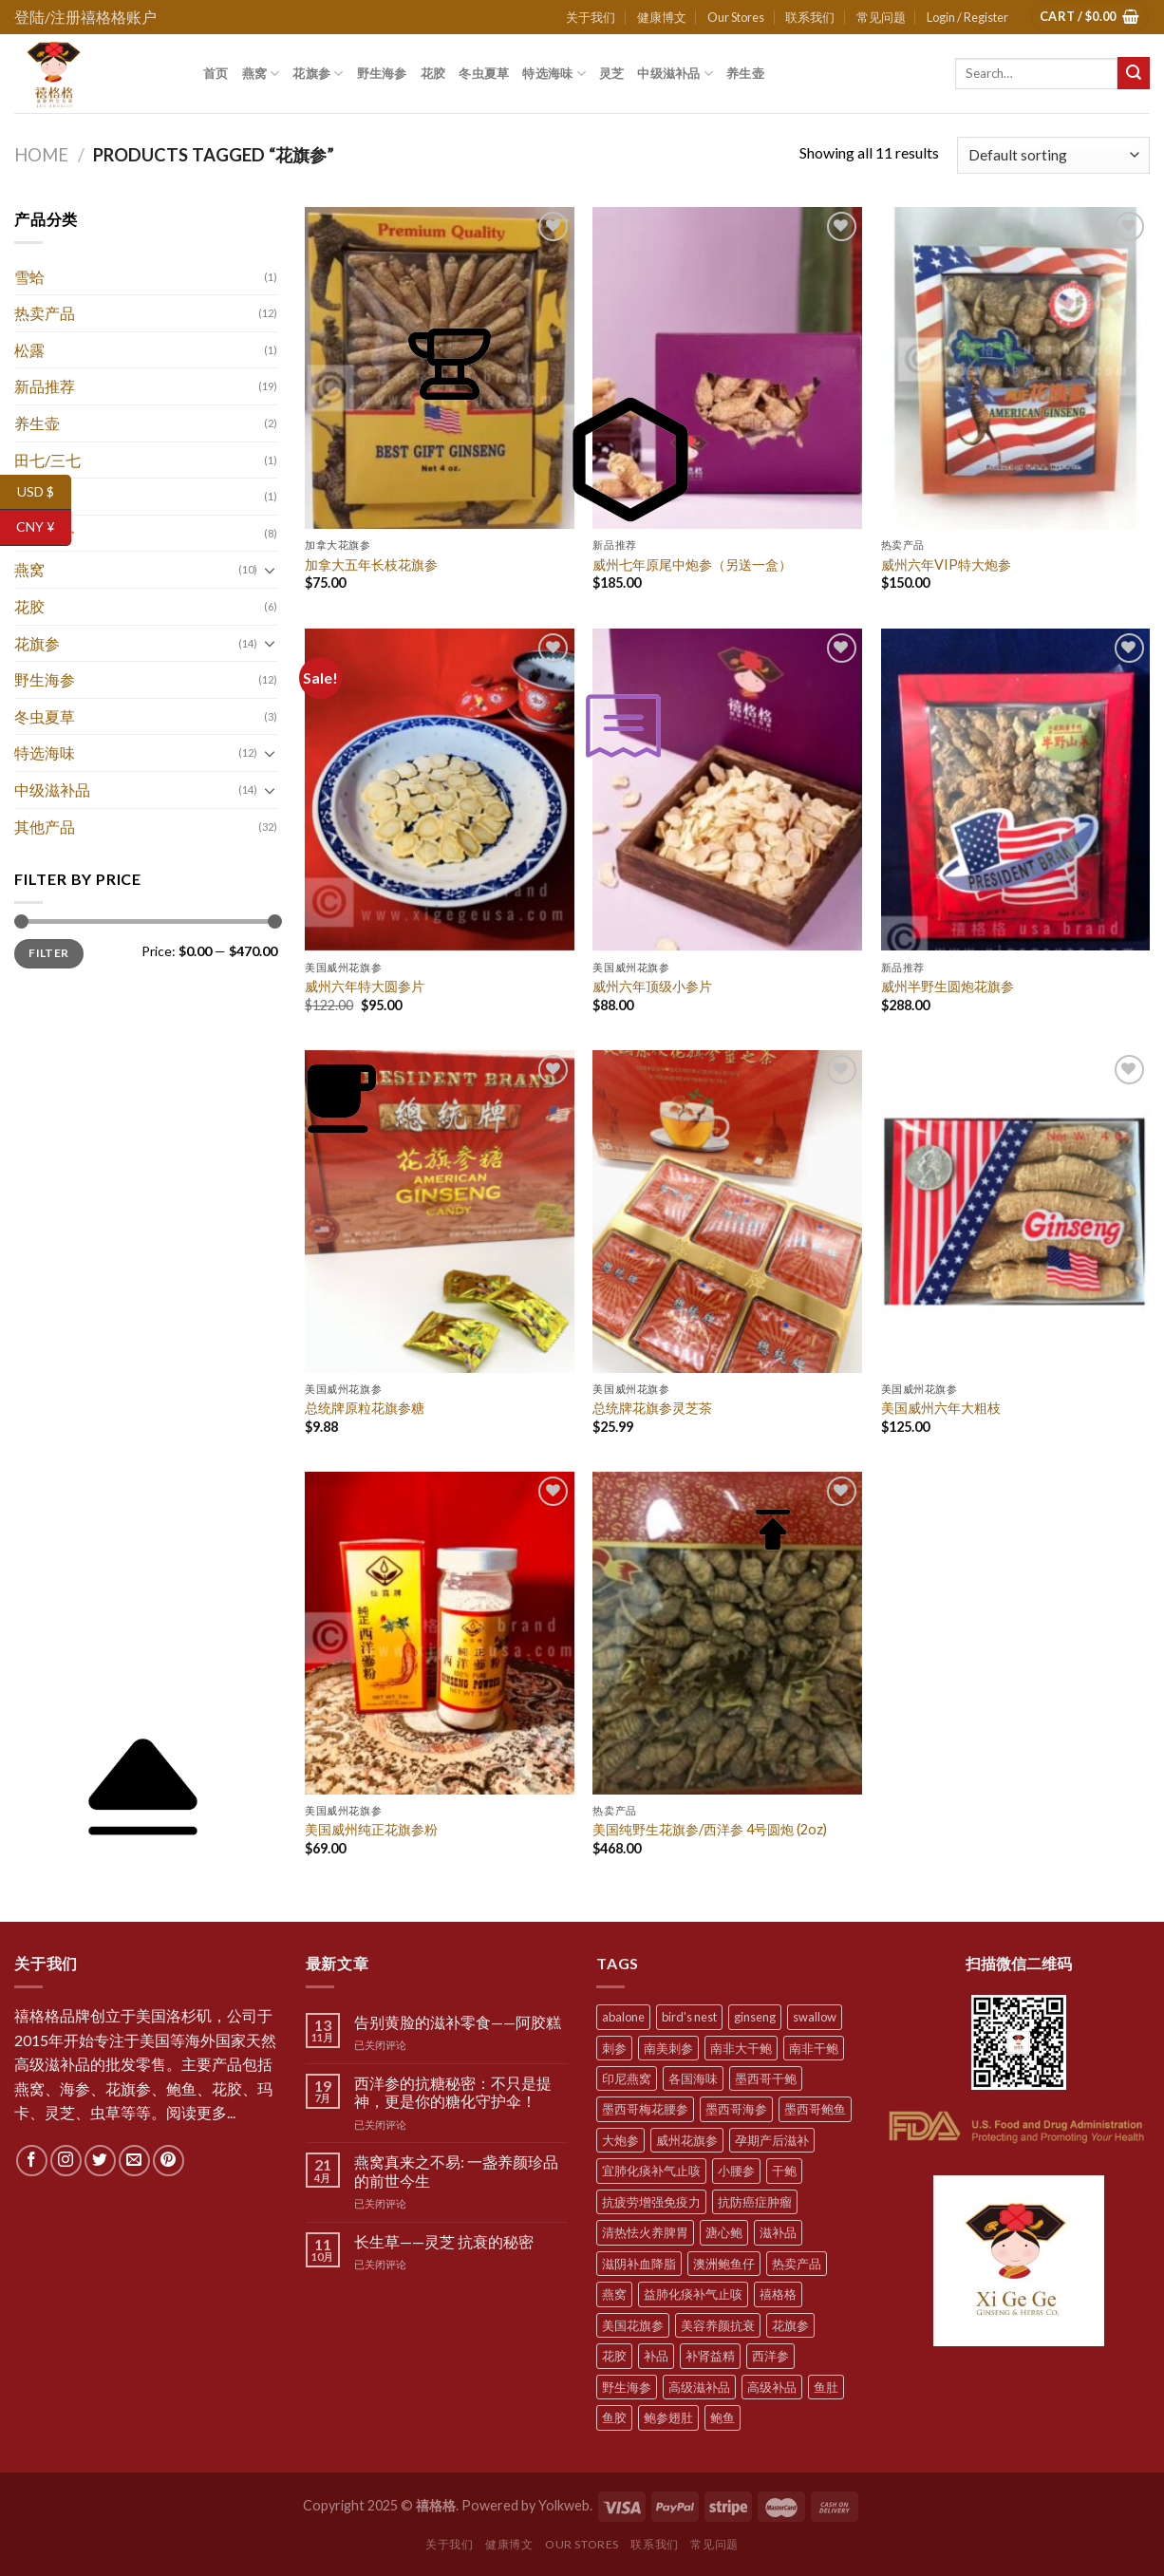 Image resolution: width=1164 pixels, height=2576 pixels. What do you see at coordinates (142, 1793) in the screenshot?
I see `eject media or removable disk` at bounding box center [142, 1793].